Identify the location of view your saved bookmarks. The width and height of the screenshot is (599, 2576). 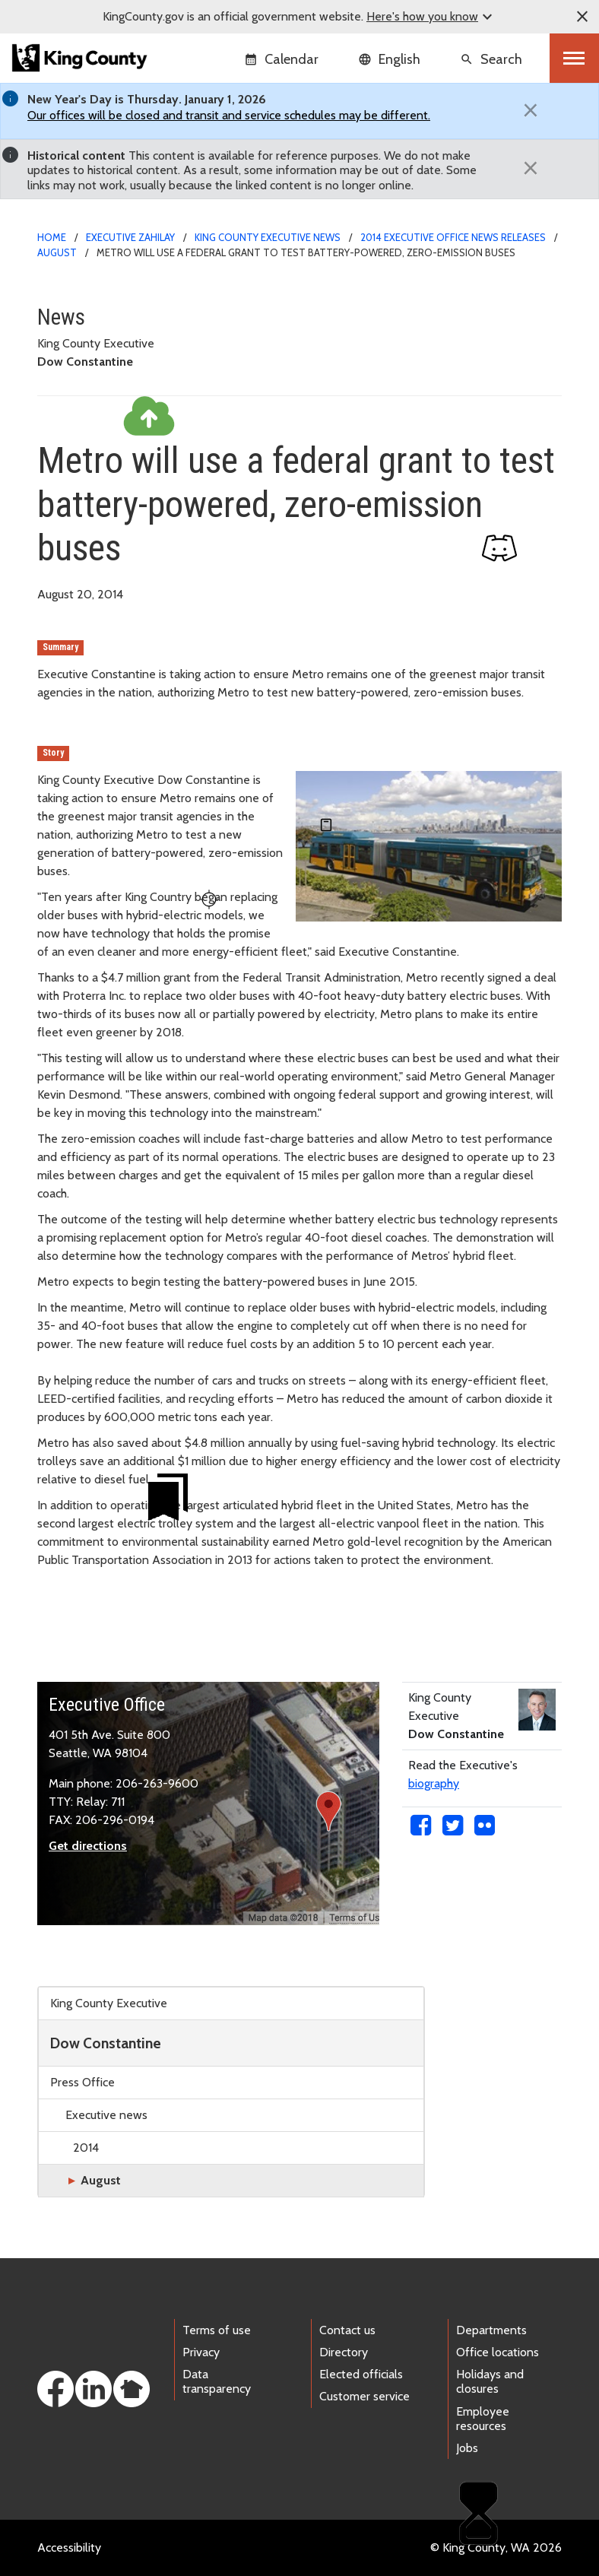
(168, 1497).